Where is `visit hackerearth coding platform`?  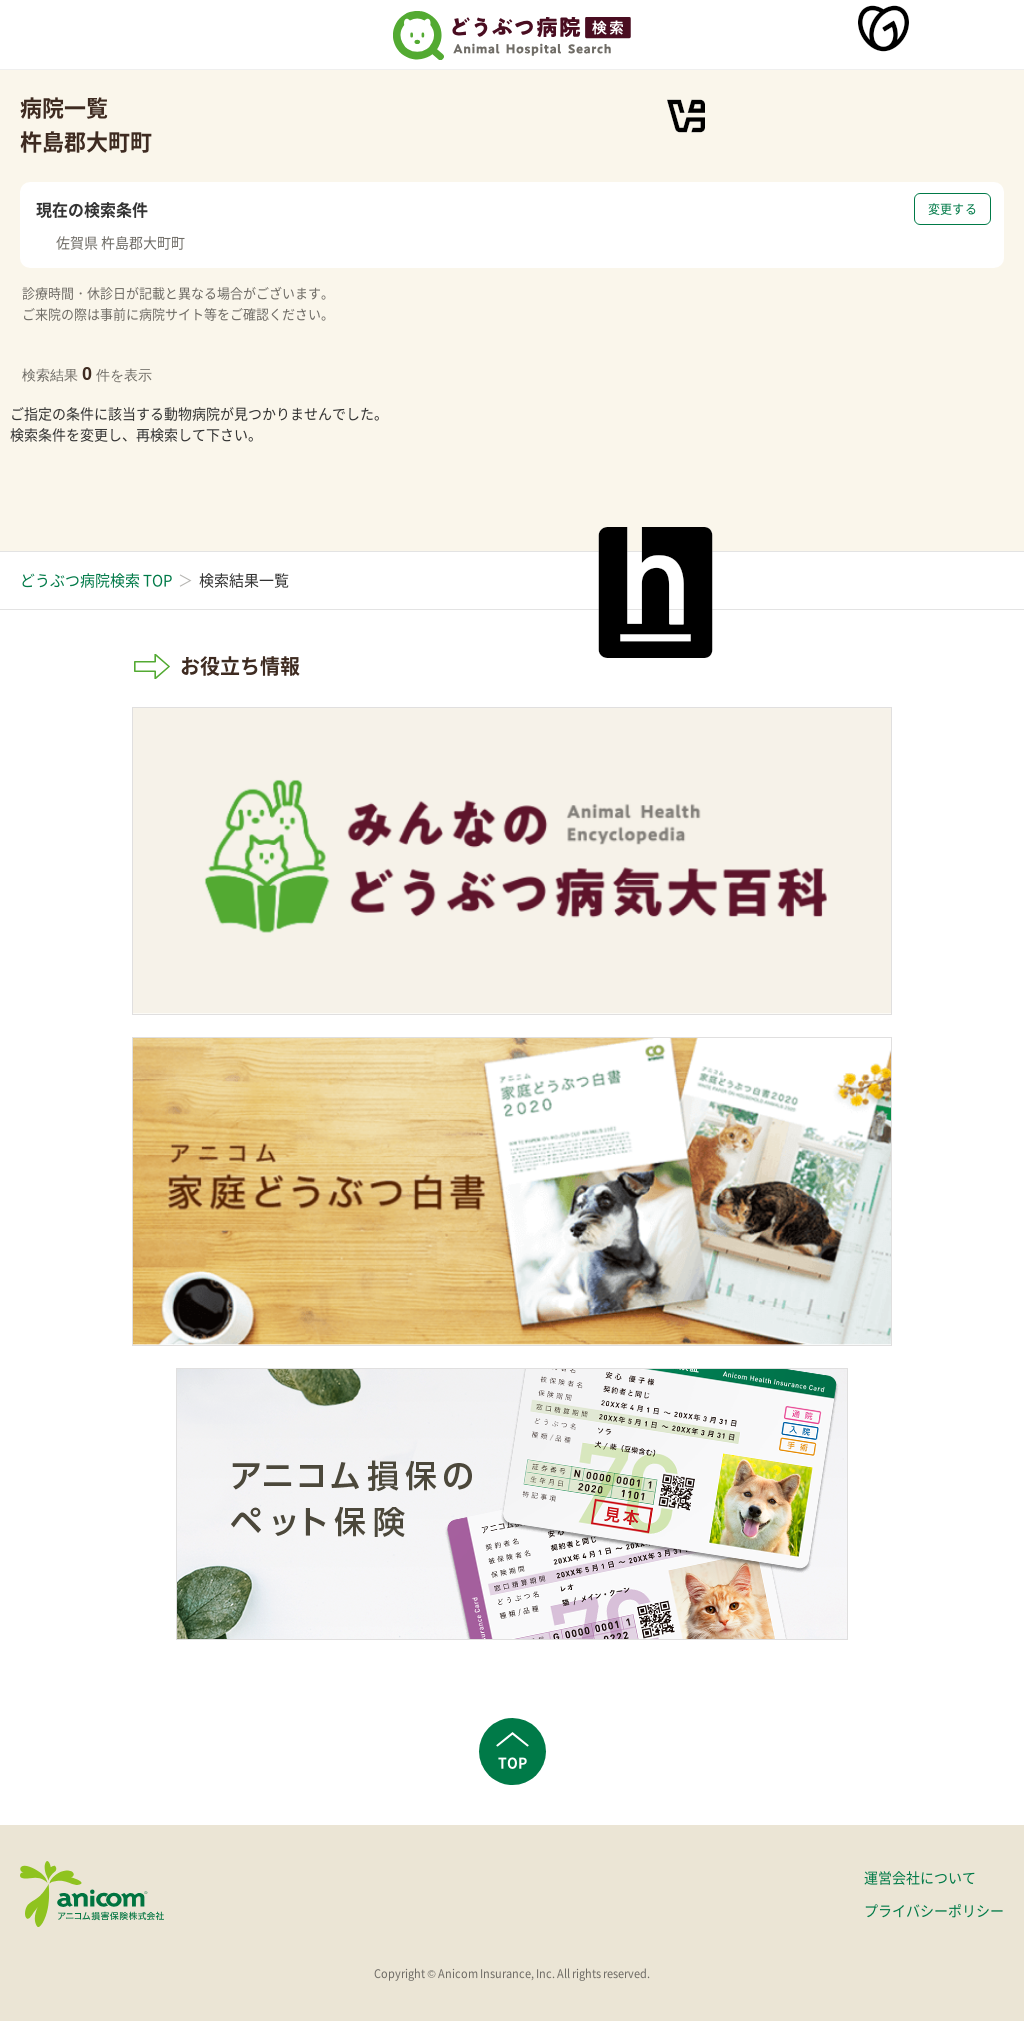
visit hackerearth coding platform is located at coordinates (655, 592).